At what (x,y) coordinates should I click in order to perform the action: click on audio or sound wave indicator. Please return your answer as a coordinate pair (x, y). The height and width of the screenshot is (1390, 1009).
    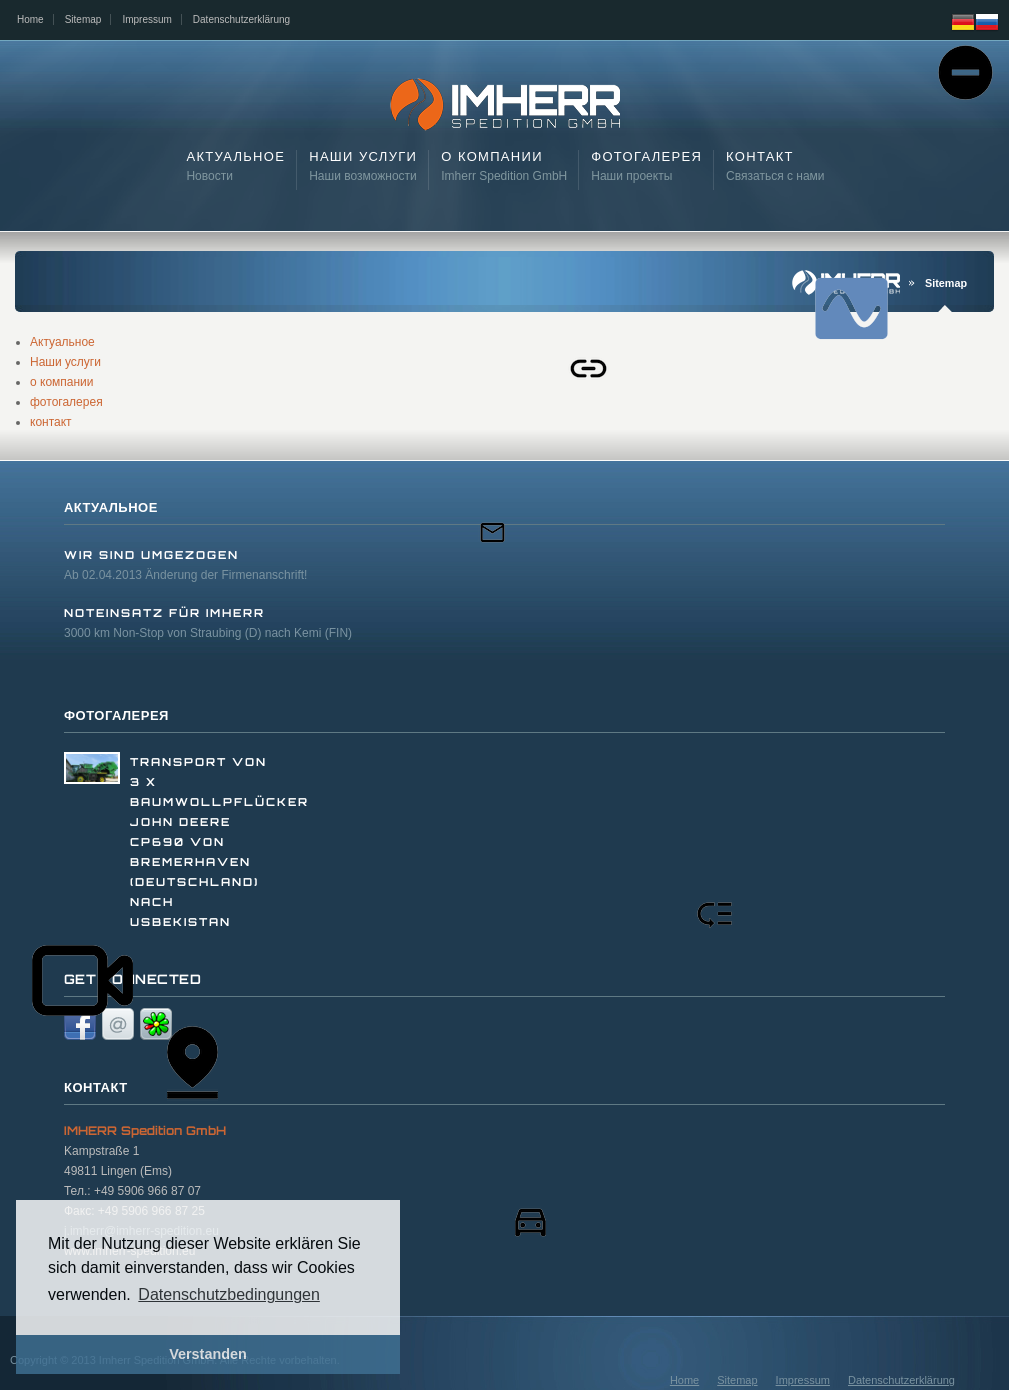
    Looking at the image, I should click on (851, 308).